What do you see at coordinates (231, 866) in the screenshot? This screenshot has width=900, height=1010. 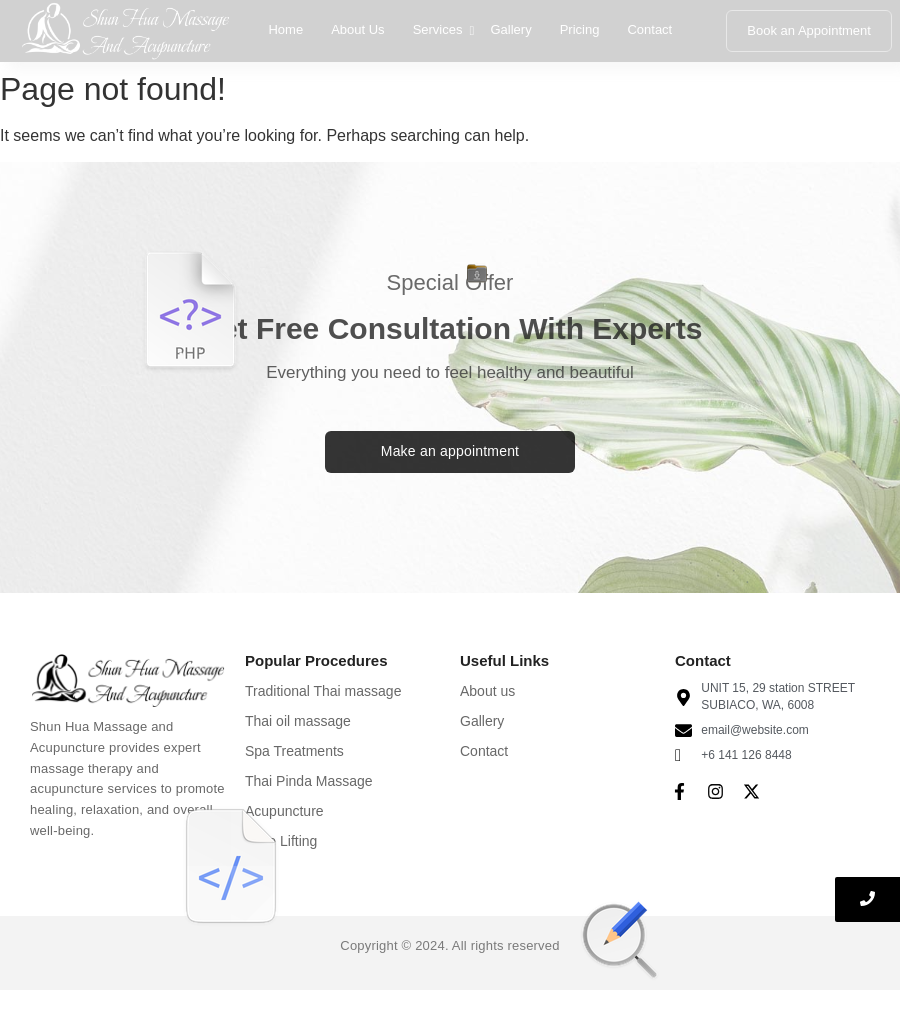 I see `indicates an HTML or web page file` at bounding box center [231, 866].